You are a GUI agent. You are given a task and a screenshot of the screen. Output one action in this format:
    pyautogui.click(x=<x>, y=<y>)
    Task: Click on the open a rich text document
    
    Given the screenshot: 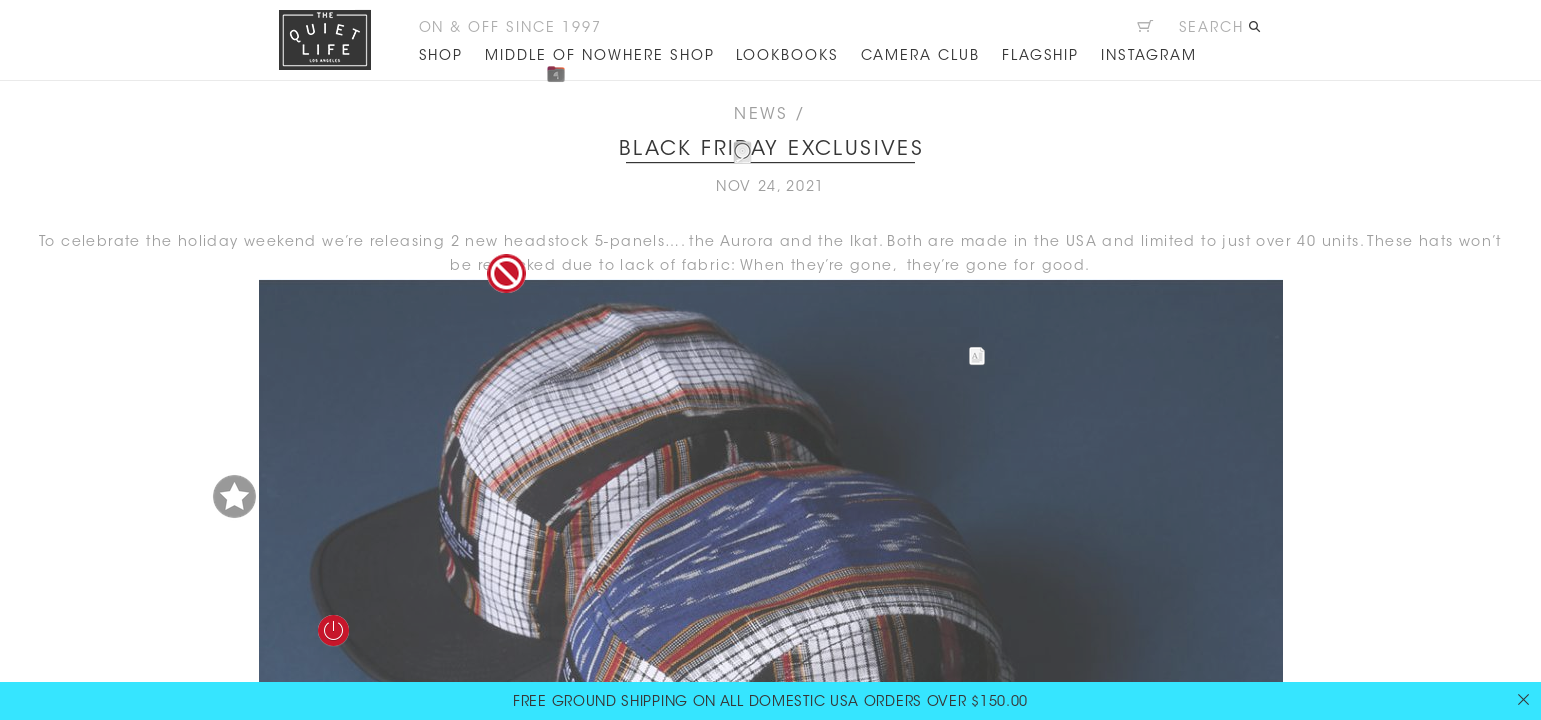 What is the action you would take?
    pyautogui.click(x=977, y=356)
    